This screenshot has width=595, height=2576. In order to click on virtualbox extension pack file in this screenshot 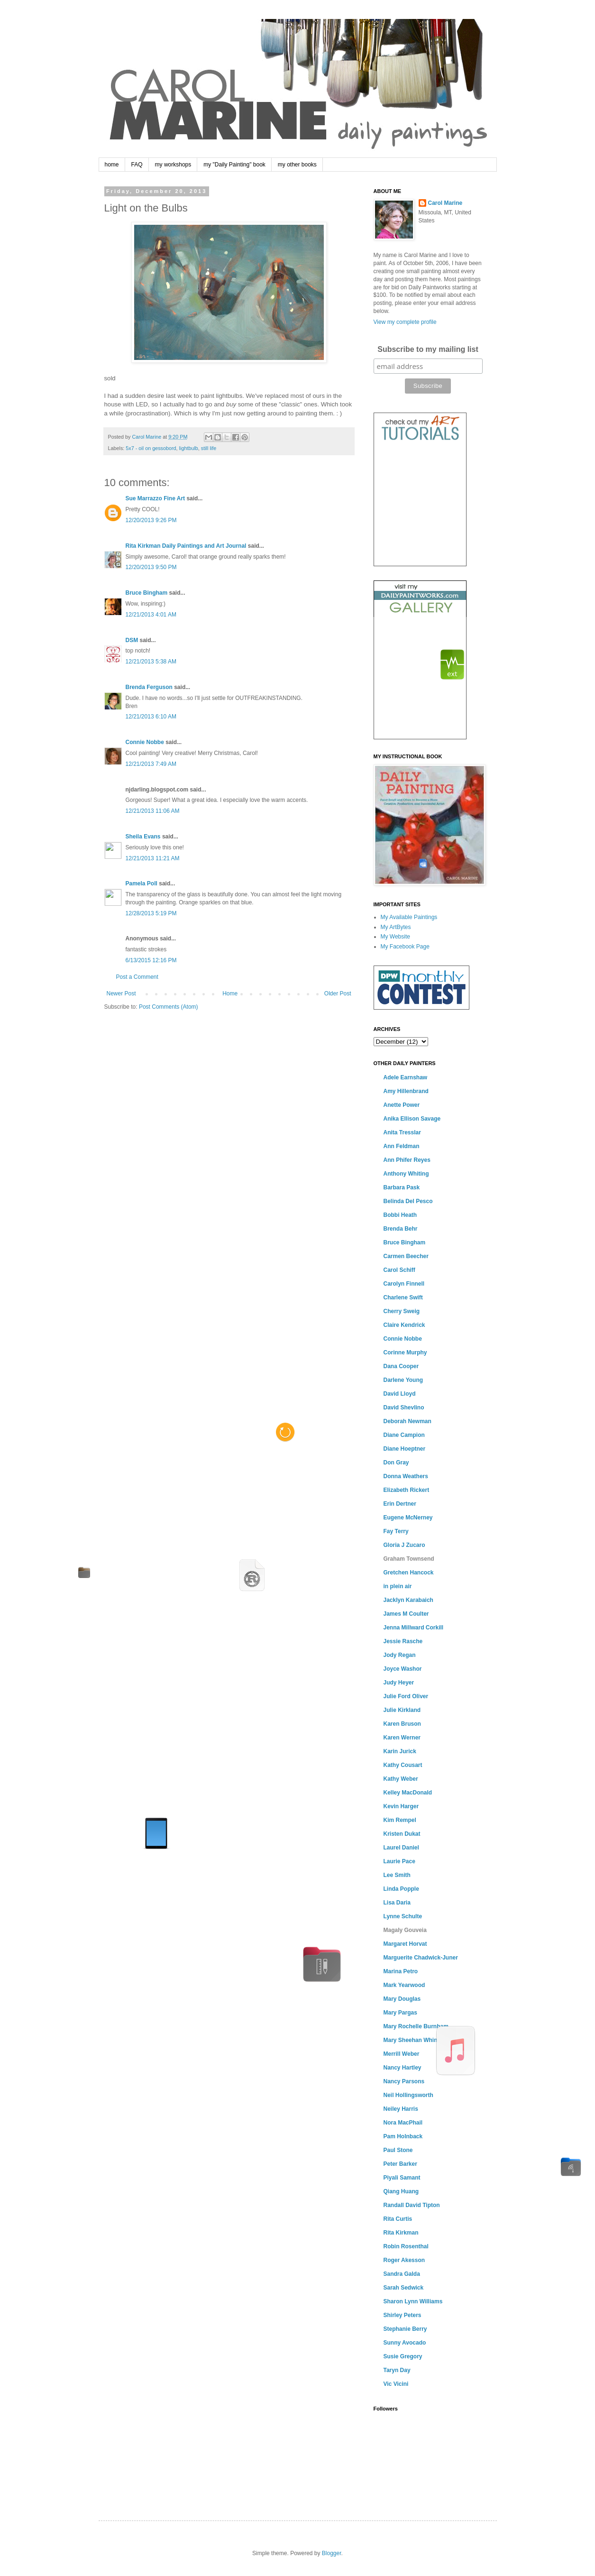, I will do `click(452, 664)`.